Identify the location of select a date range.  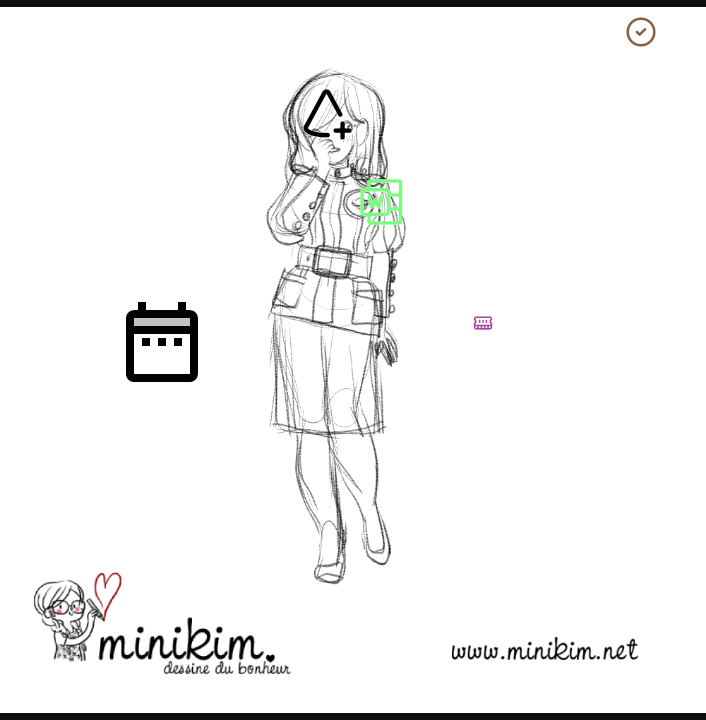
(162, 342).